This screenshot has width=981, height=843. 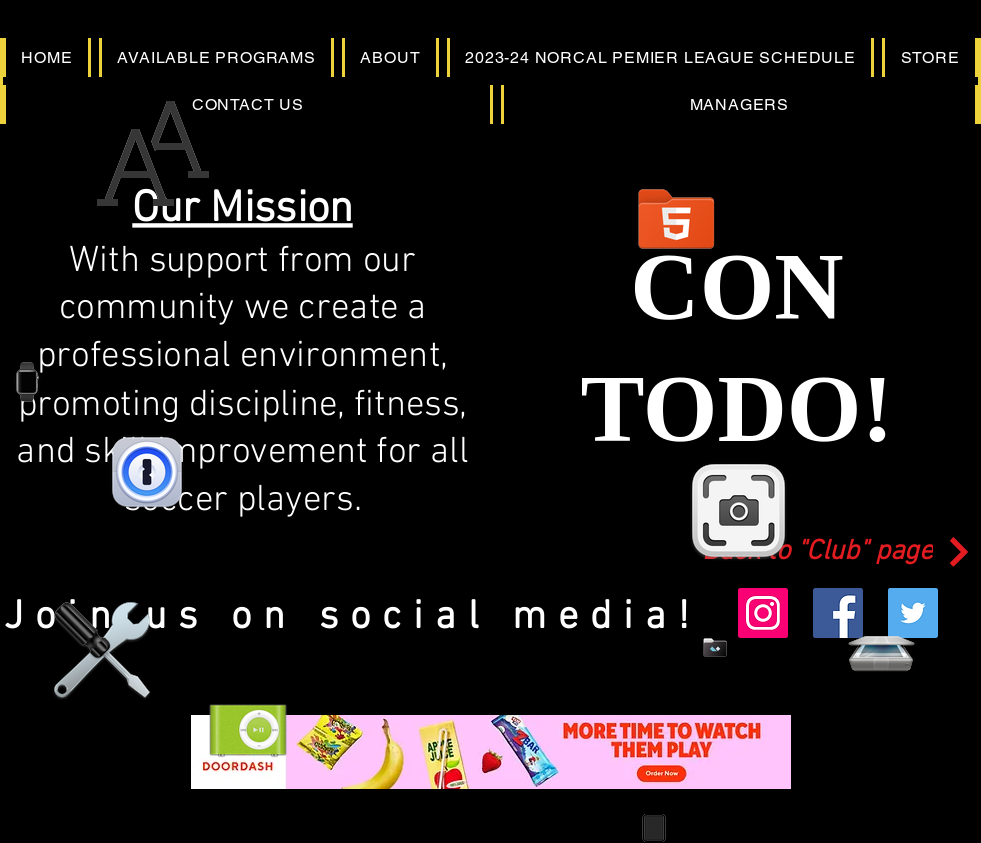 What do you see at coordinates (153, 157) in the screenshot?
I see `access font settings and typography options` at bounding box center [153, 157].